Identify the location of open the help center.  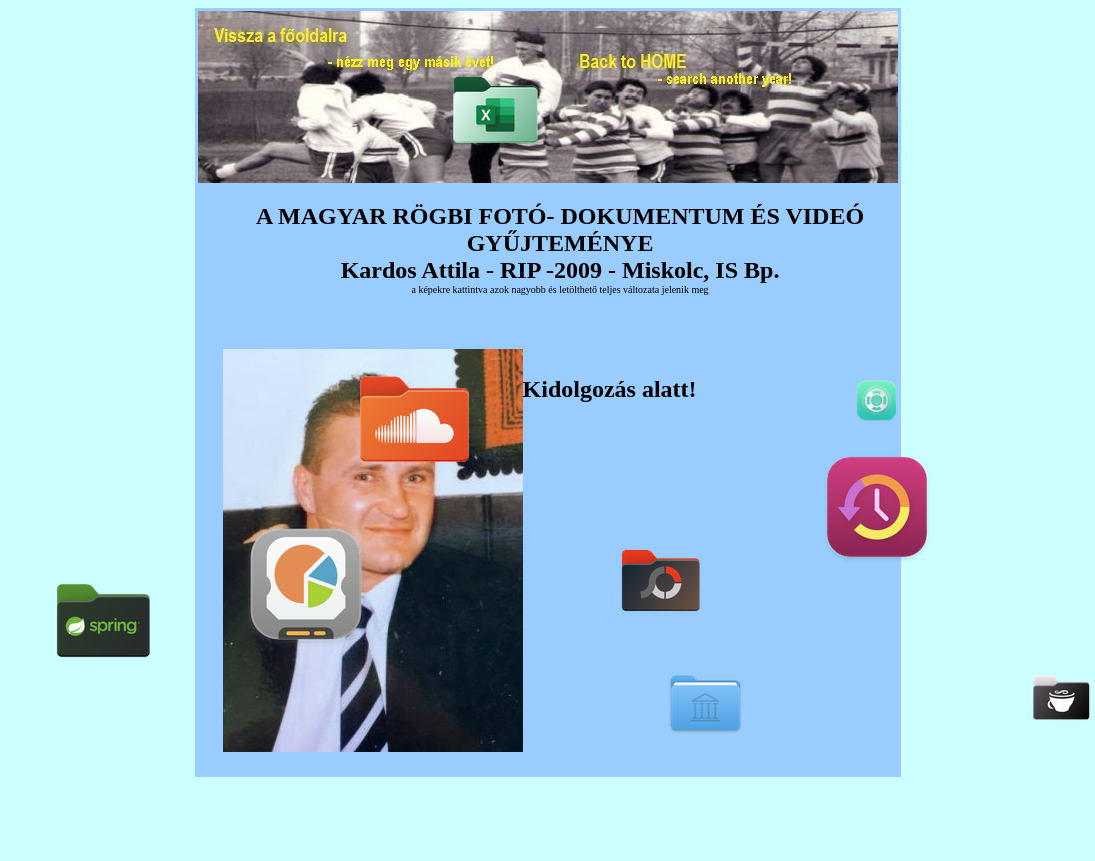
(876, 400).